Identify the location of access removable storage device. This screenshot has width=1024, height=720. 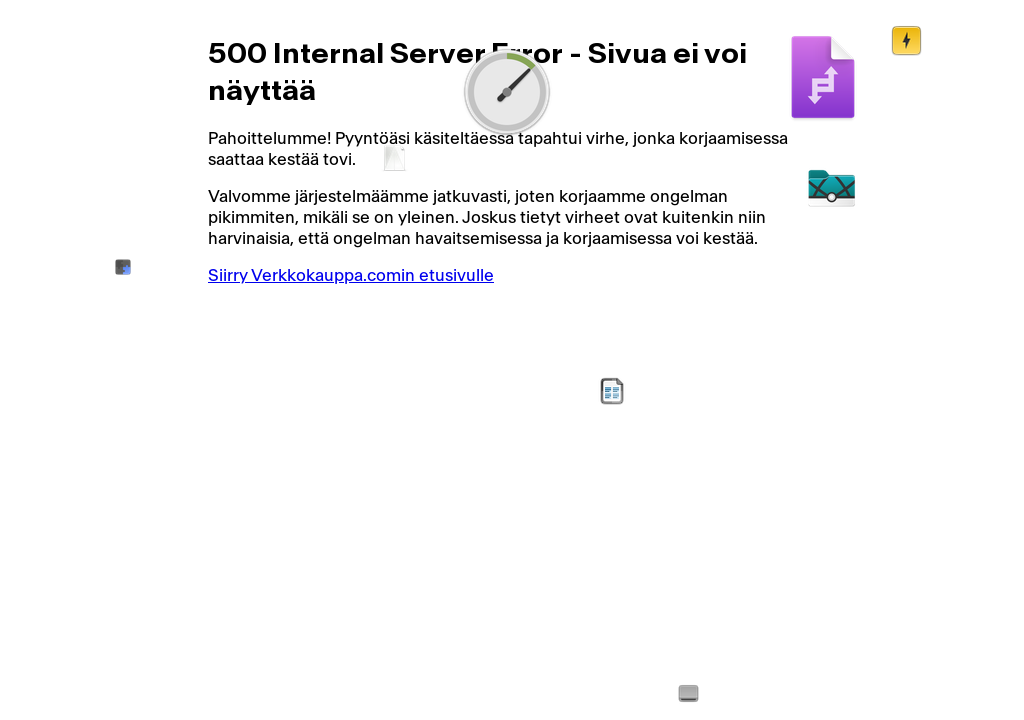
(688, 693).